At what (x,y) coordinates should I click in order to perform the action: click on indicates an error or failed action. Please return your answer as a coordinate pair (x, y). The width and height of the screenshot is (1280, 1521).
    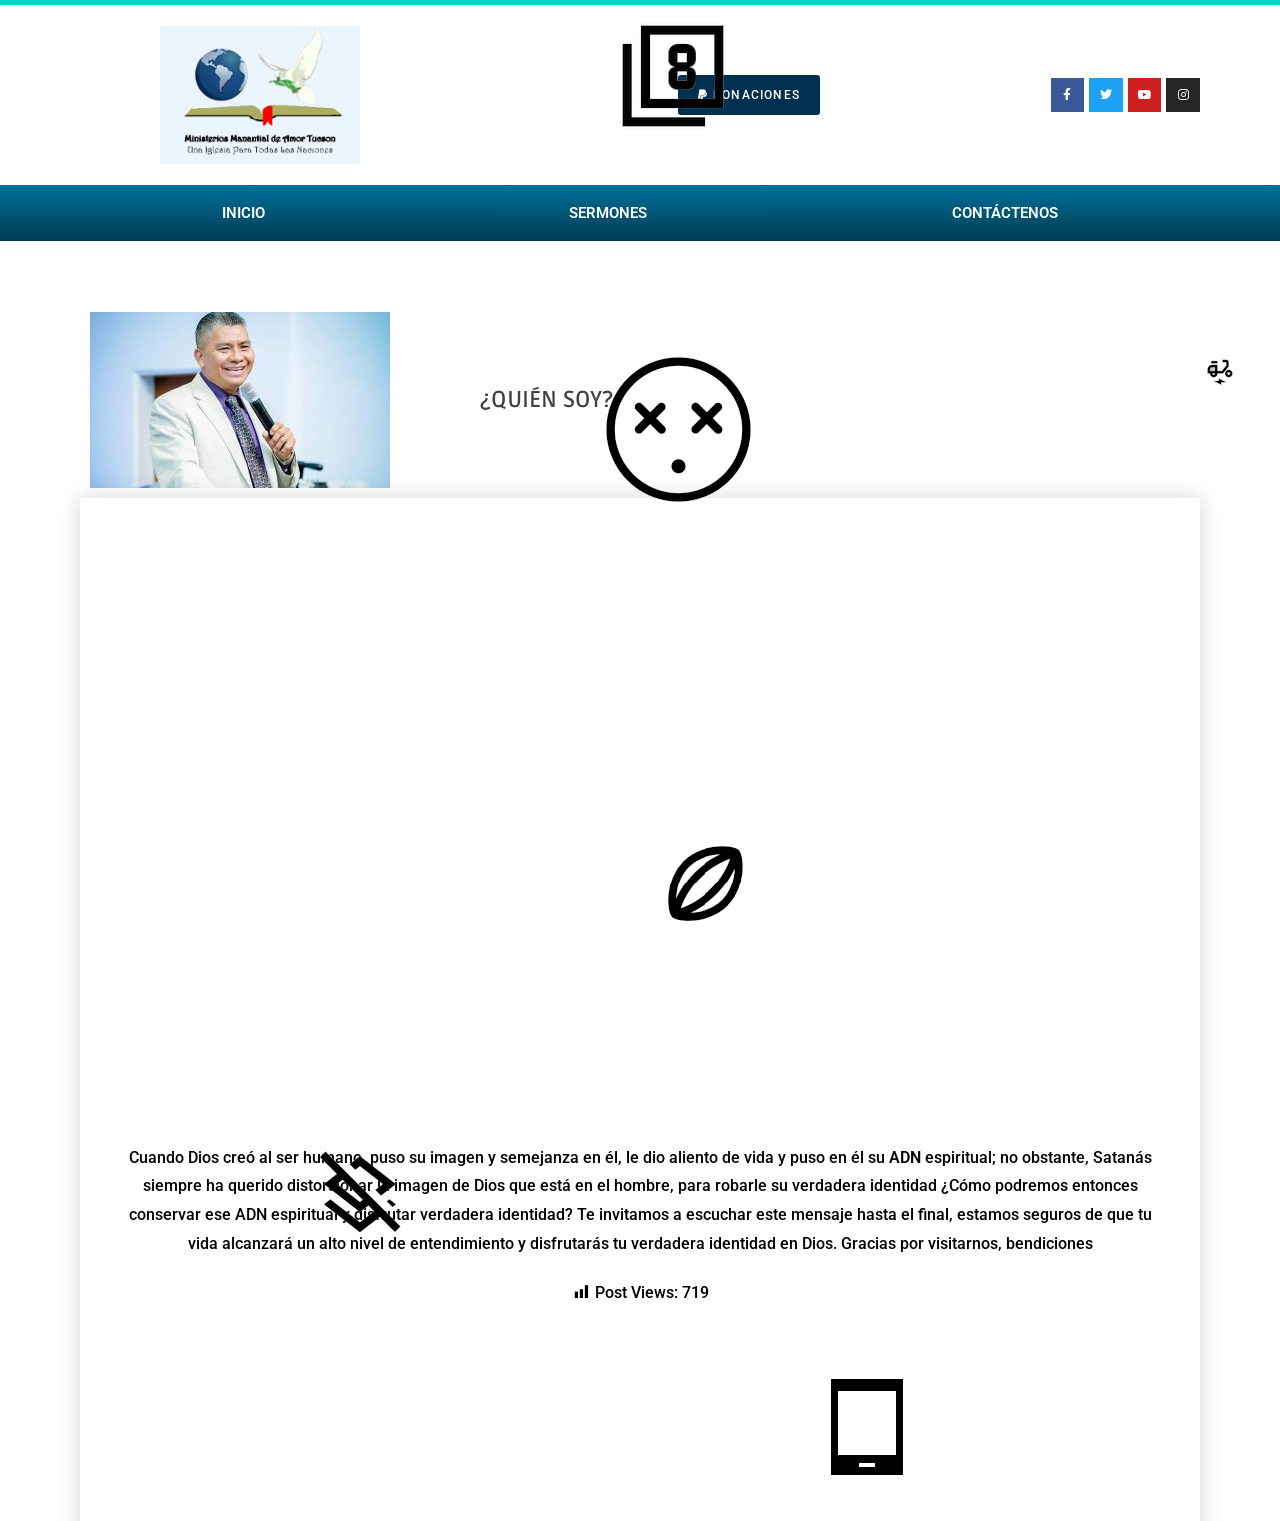
    Looking at the image, I should click on (678, 429).